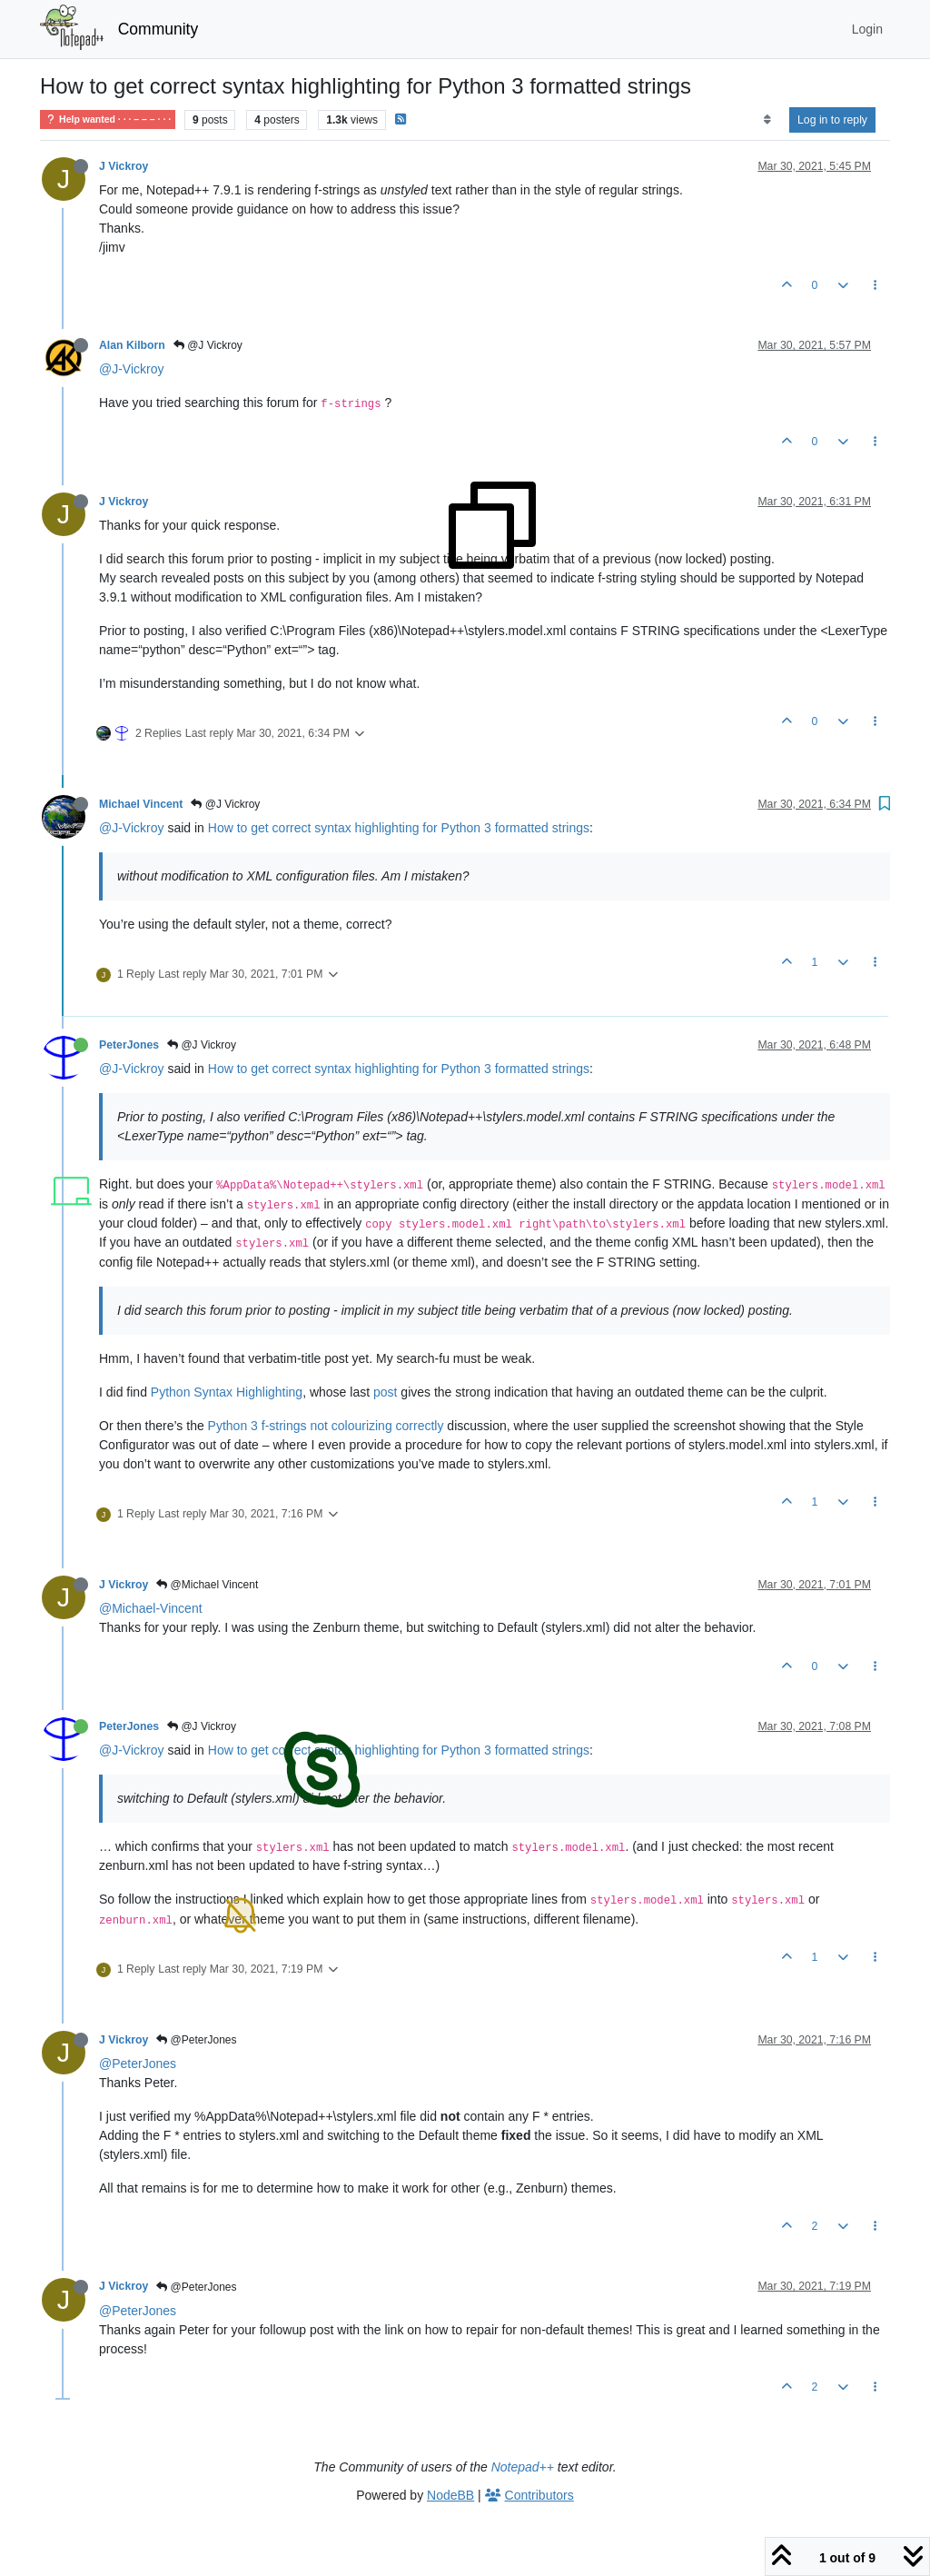  I want to click on open whiteboard or presentation mode, so click(71, 1191).